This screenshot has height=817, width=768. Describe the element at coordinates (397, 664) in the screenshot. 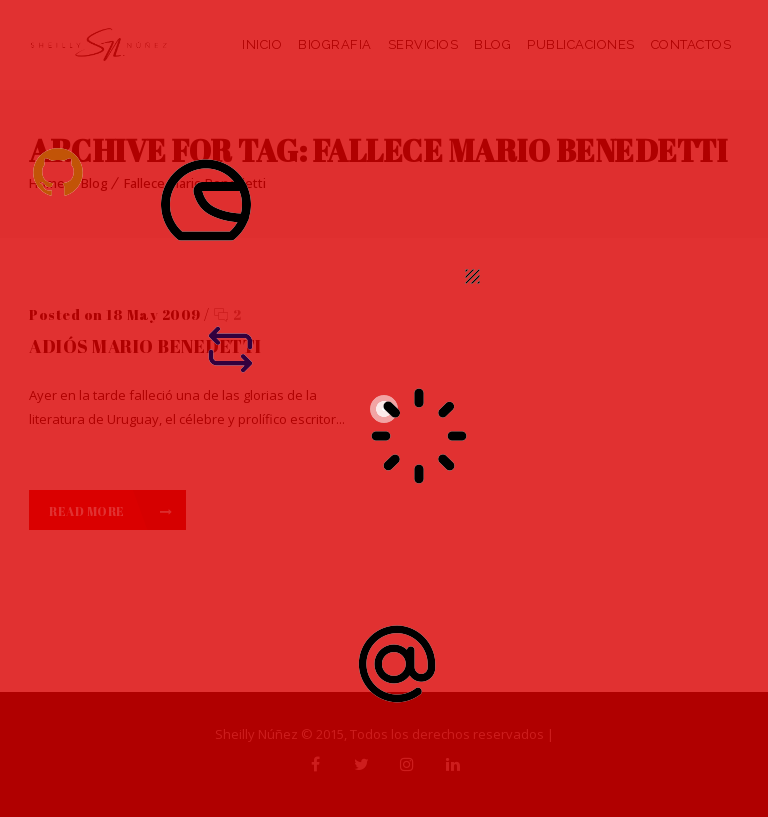

I see `compose a new email` at that location.